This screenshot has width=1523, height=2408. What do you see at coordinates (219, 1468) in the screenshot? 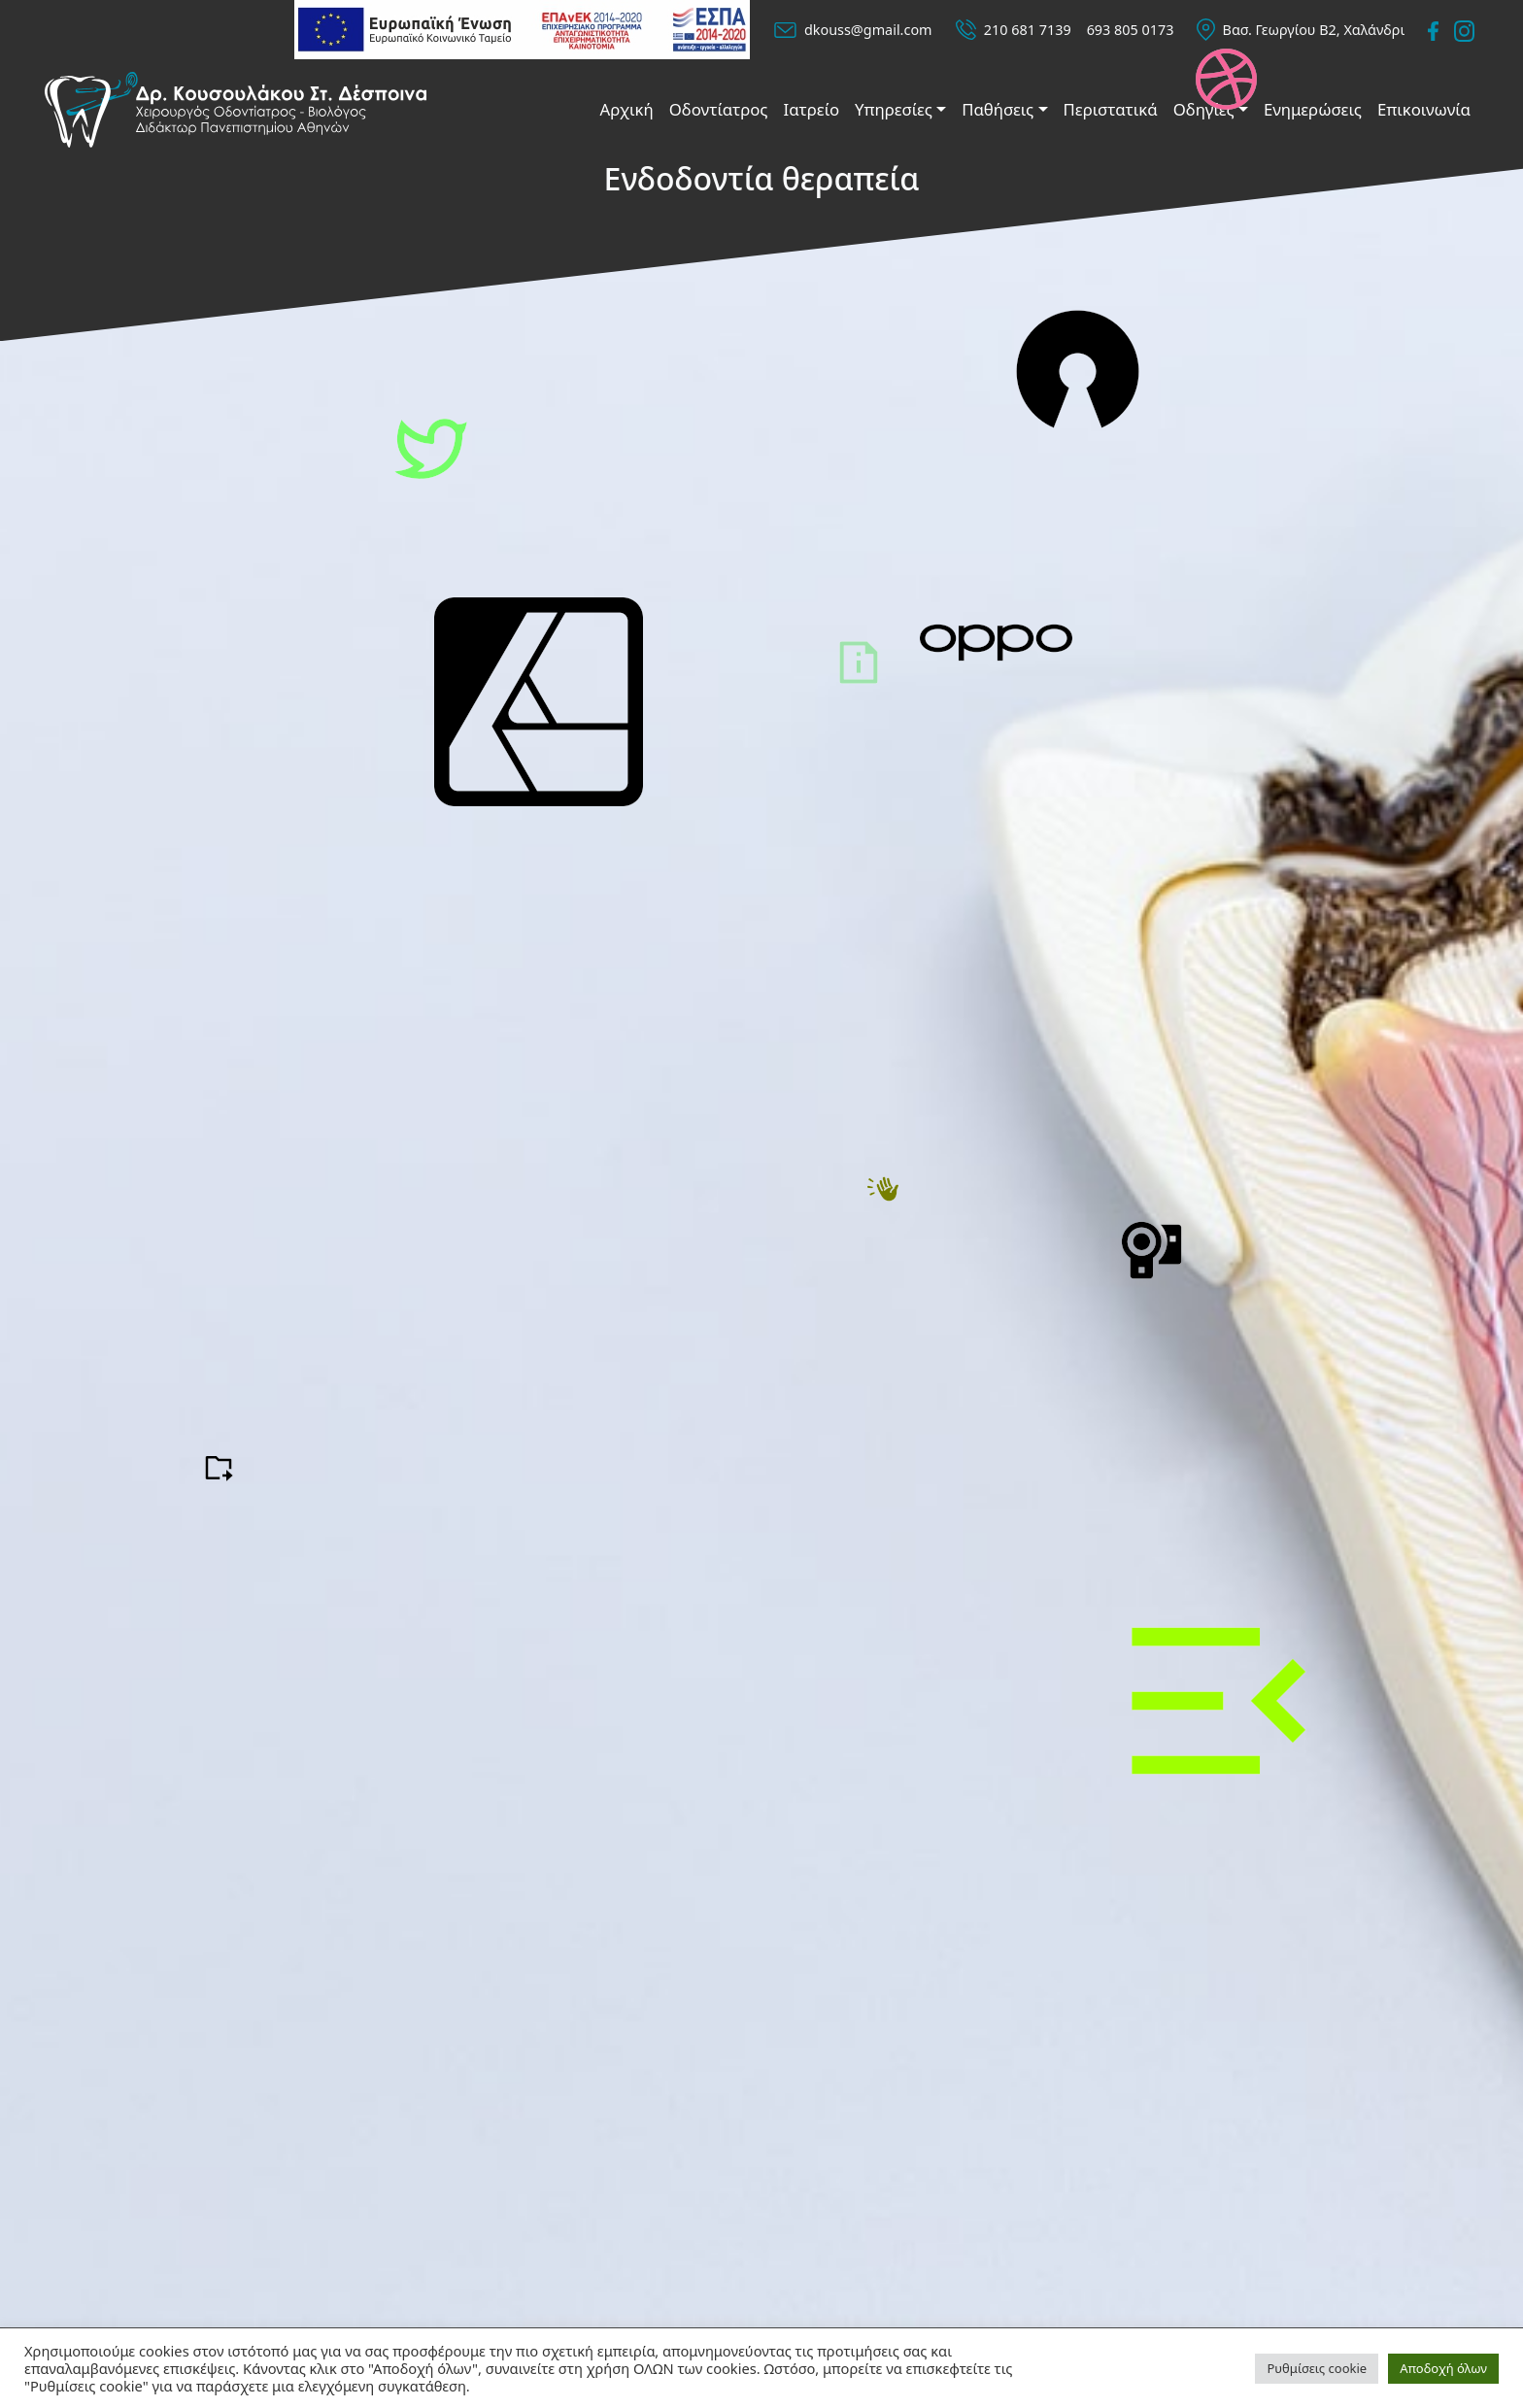
I see `share a folder with others` at bounding box center [219, 1468].